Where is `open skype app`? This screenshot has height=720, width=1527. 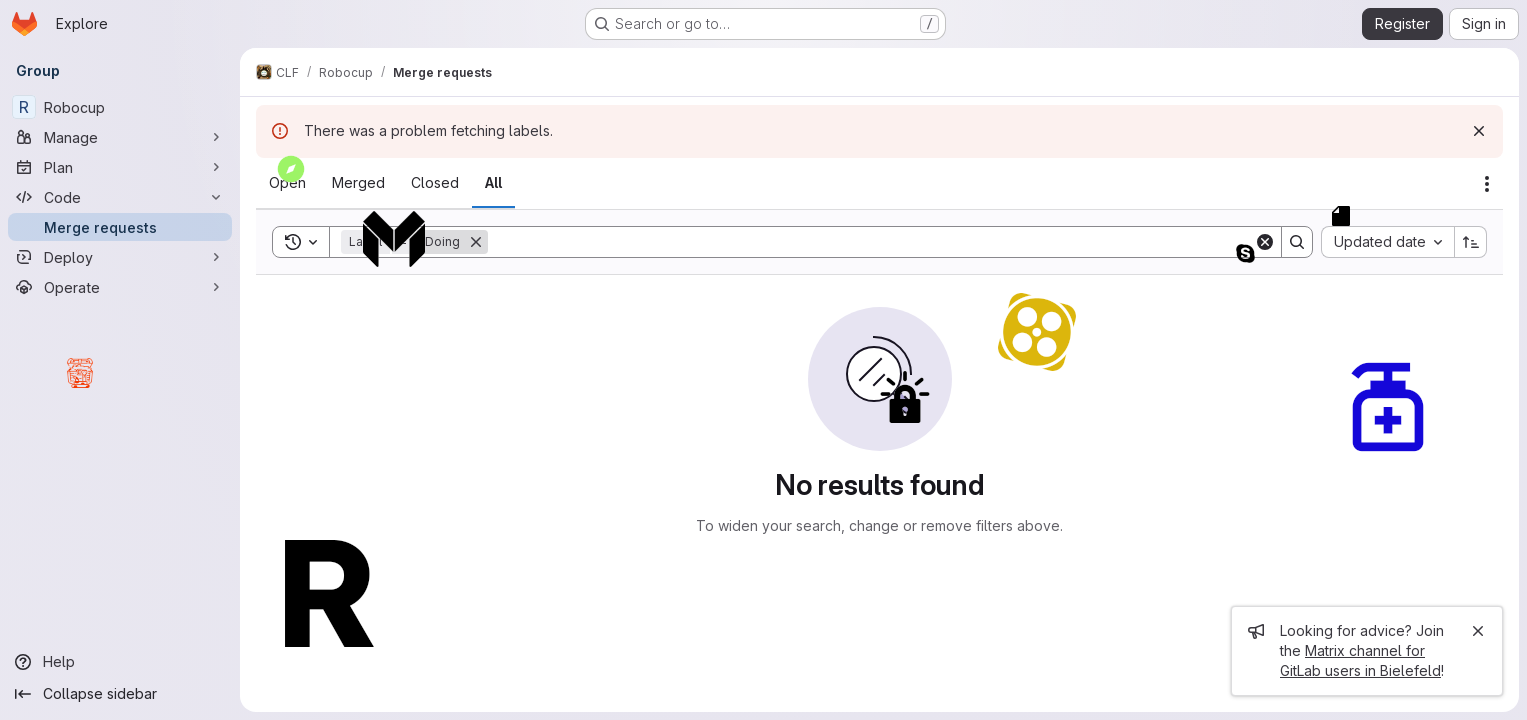
open skype app is located at coordinates (1245, 253).